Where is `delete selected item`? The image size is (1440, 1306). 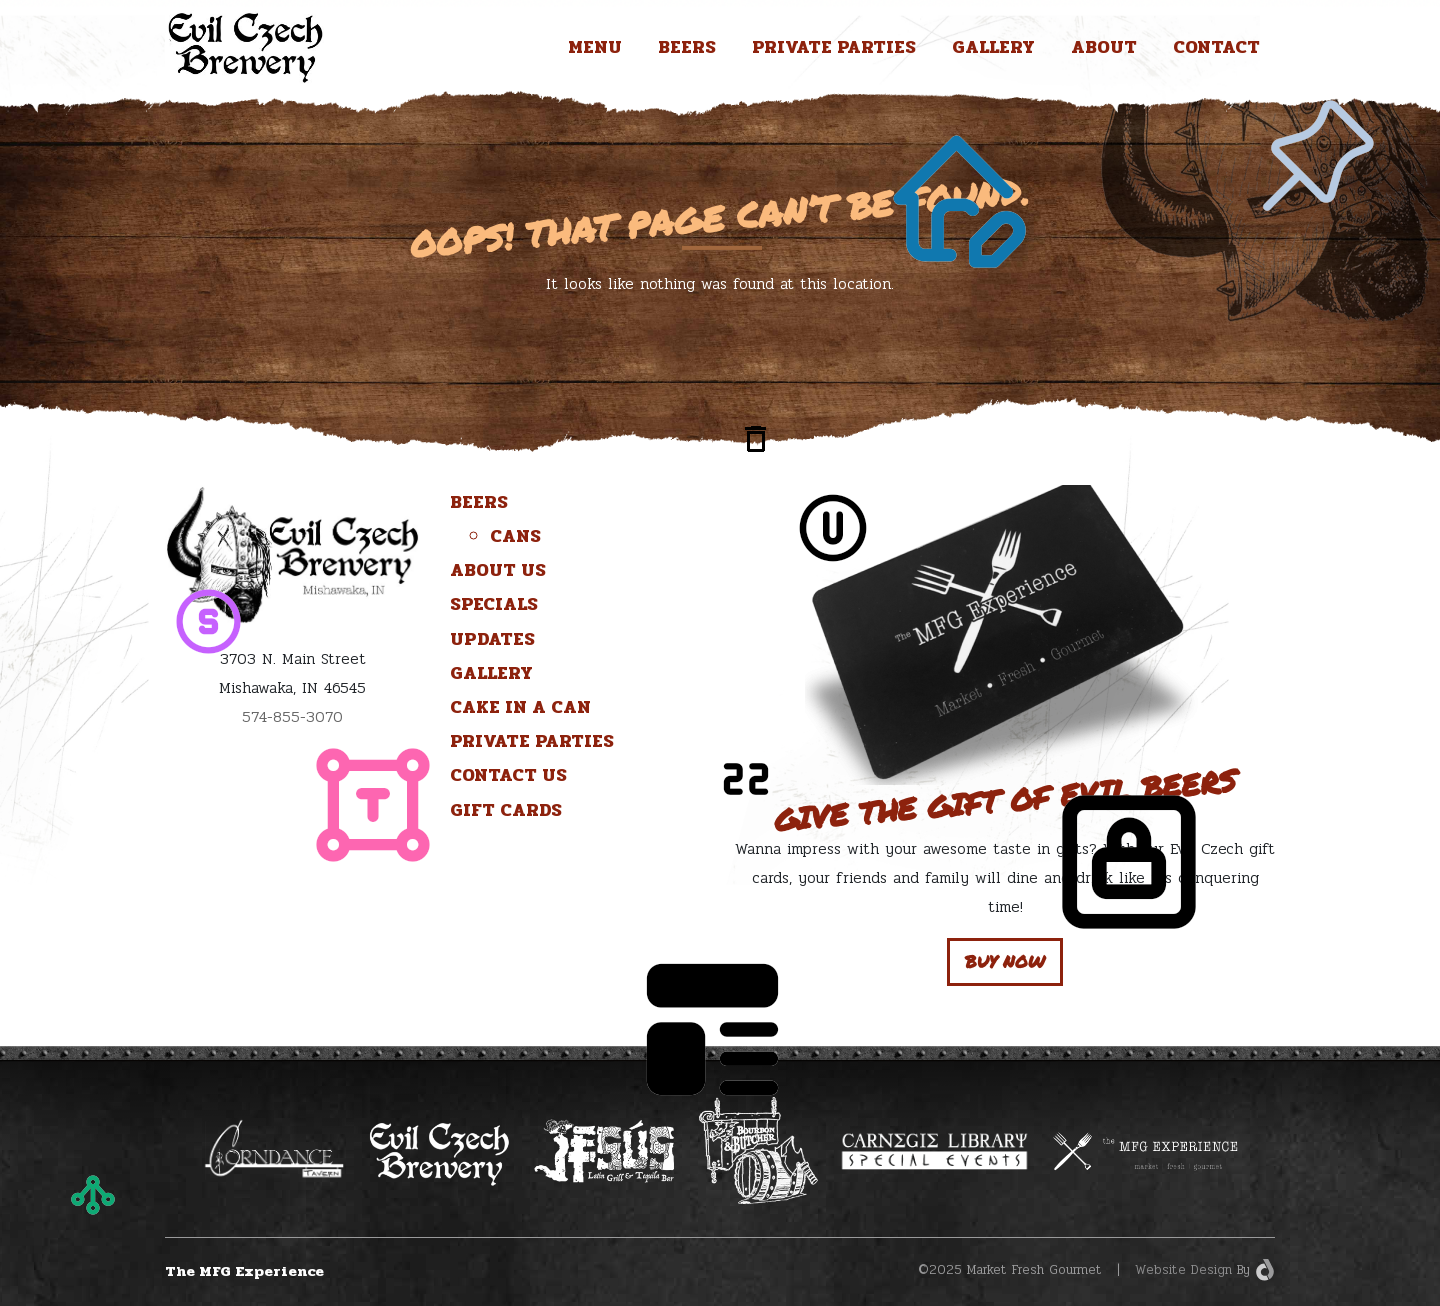
delete selected item is located at coordinates (756, 439).